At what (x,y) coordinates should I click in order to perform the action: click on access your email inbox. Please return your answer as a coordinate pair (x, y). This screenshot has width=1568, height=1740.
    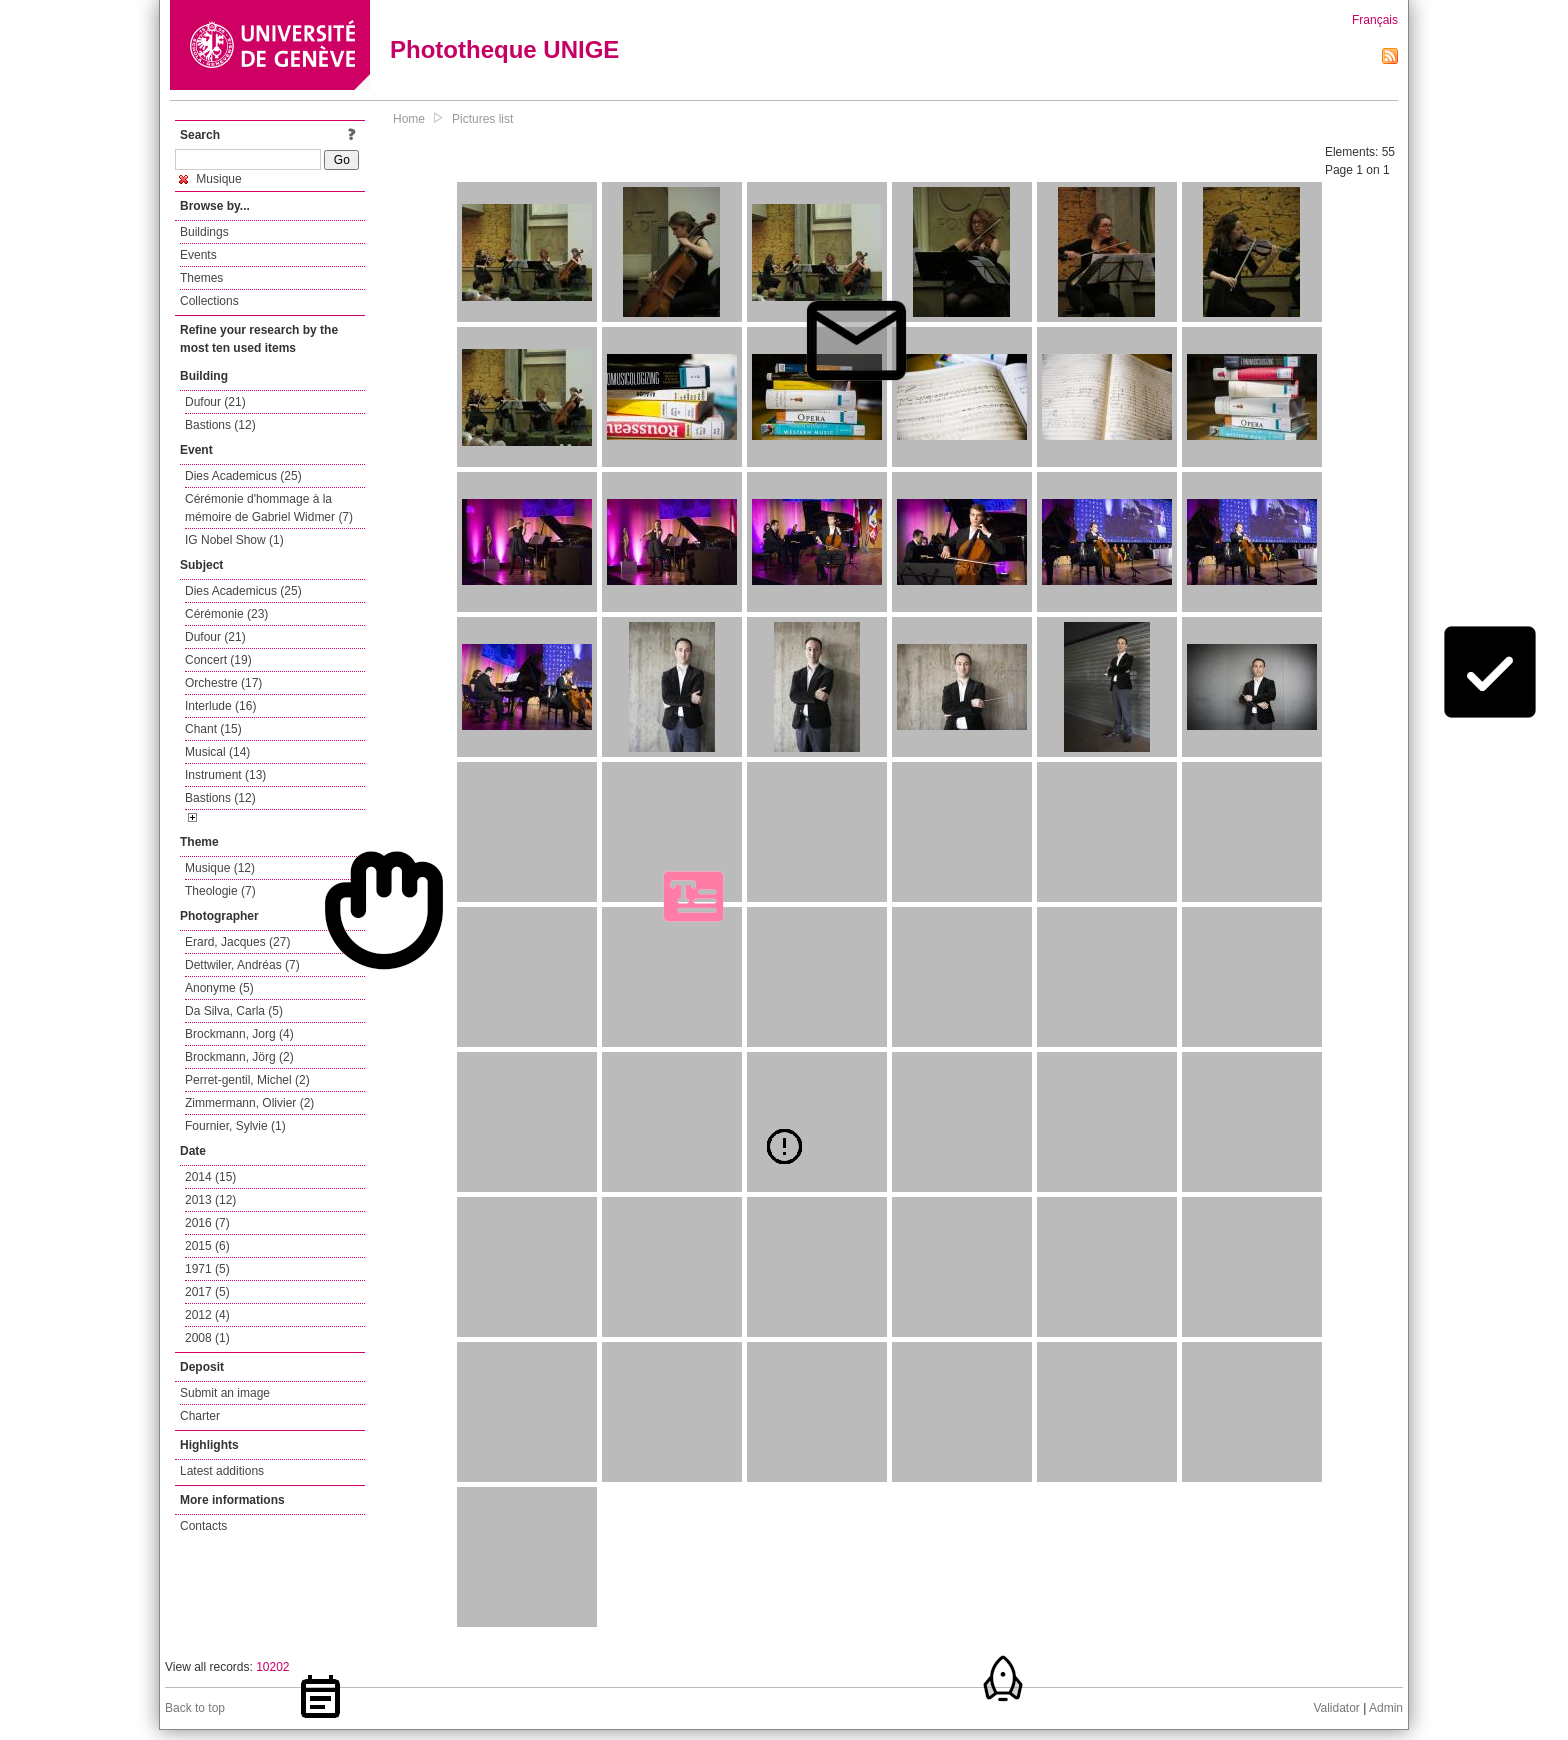
    Looking at the image, I should click on (856, 340).